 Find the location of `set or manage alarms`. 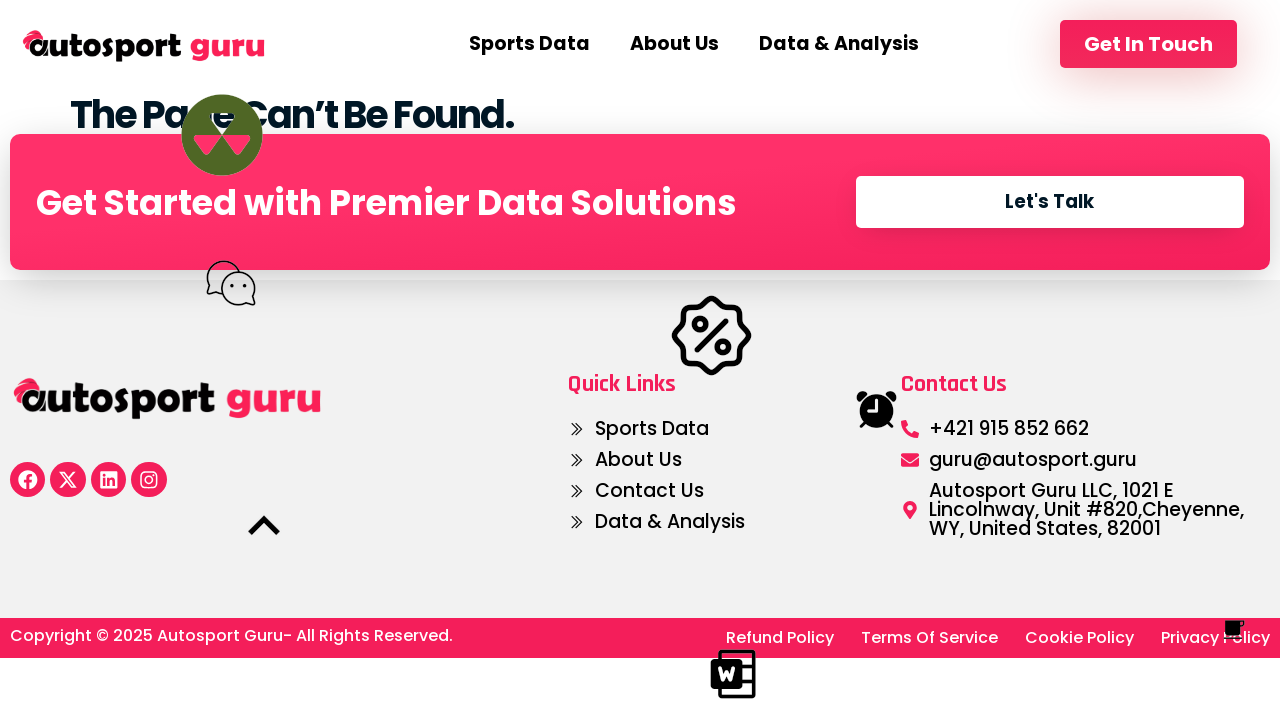

set or manage alarms is located at coordinates (876, 409).